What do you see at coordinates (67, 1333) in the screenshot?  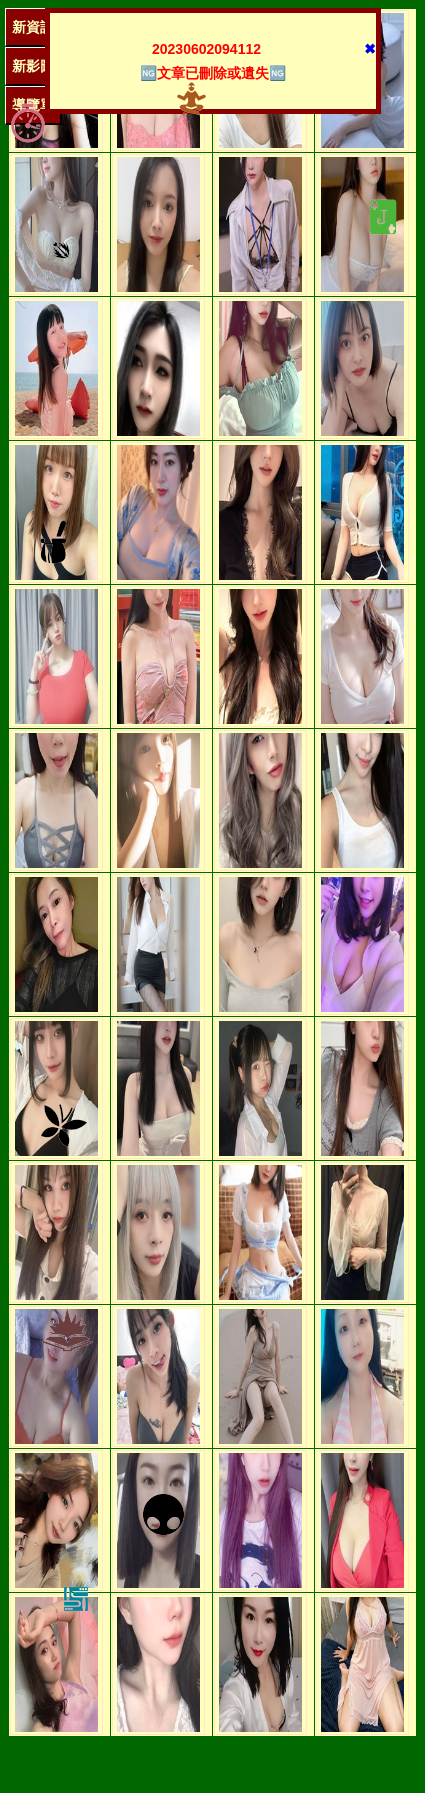 I see `access knowledge base or learning resources` at bounding box center [67, 1333].